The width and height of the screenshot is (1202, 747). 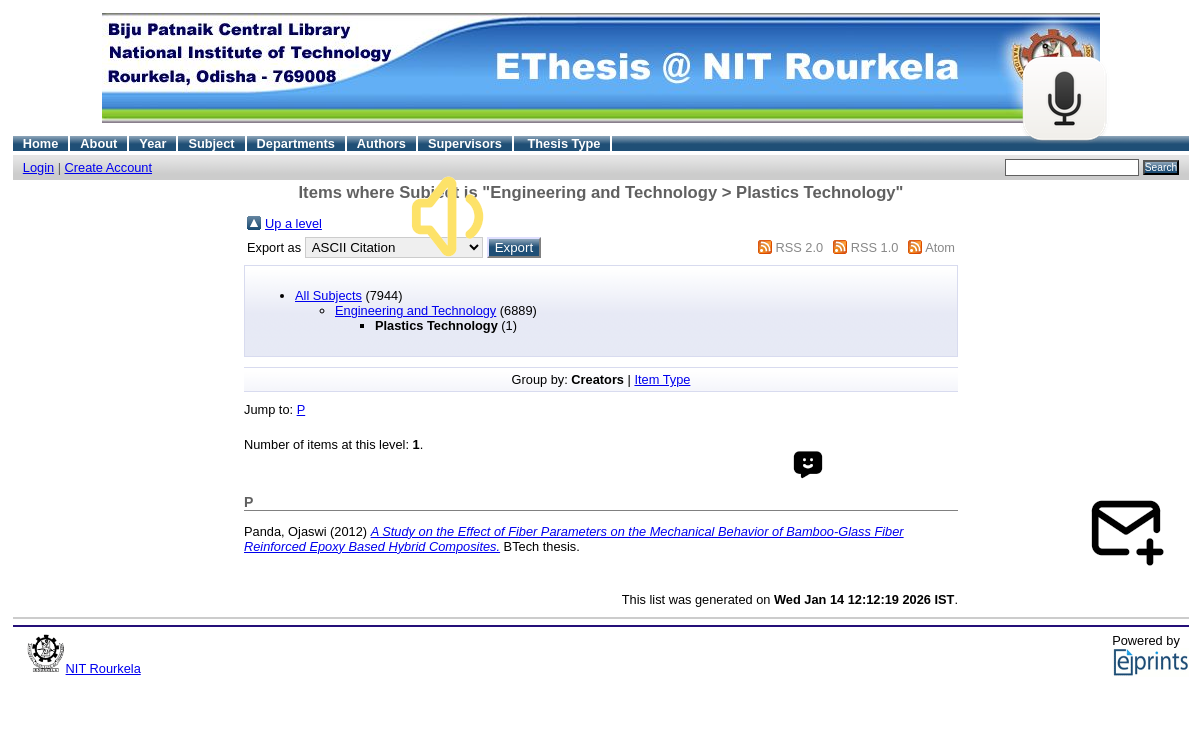 What do you see at coordinates (808, 464) in the screenshot?
I see `open chatbot or AI assistant` at bounding box center [808, 464].